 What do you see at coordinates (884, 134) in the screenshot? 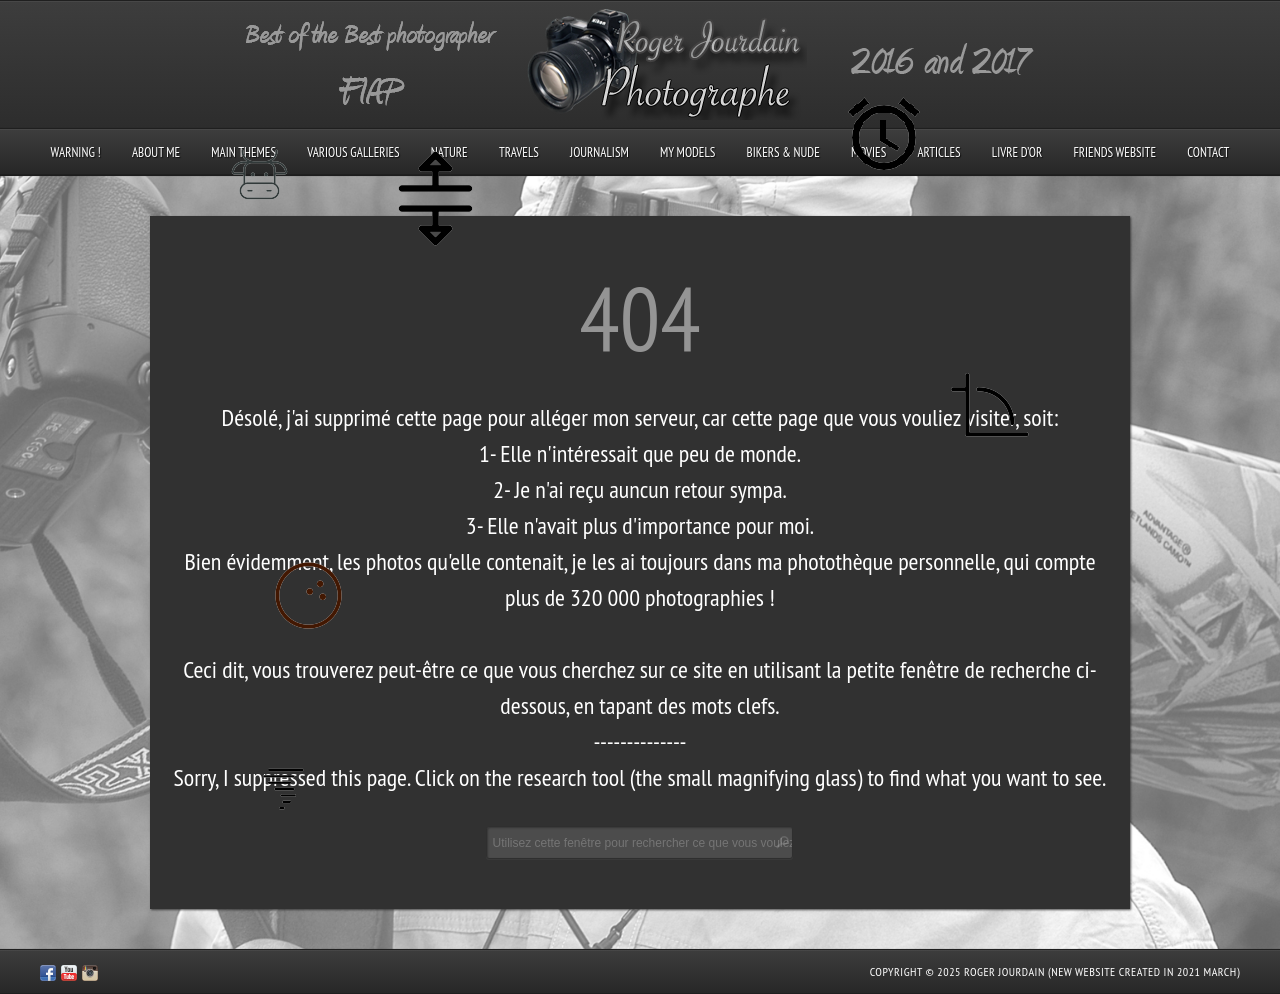
I see `set or manage alarms` at bounding box center [884, 134].